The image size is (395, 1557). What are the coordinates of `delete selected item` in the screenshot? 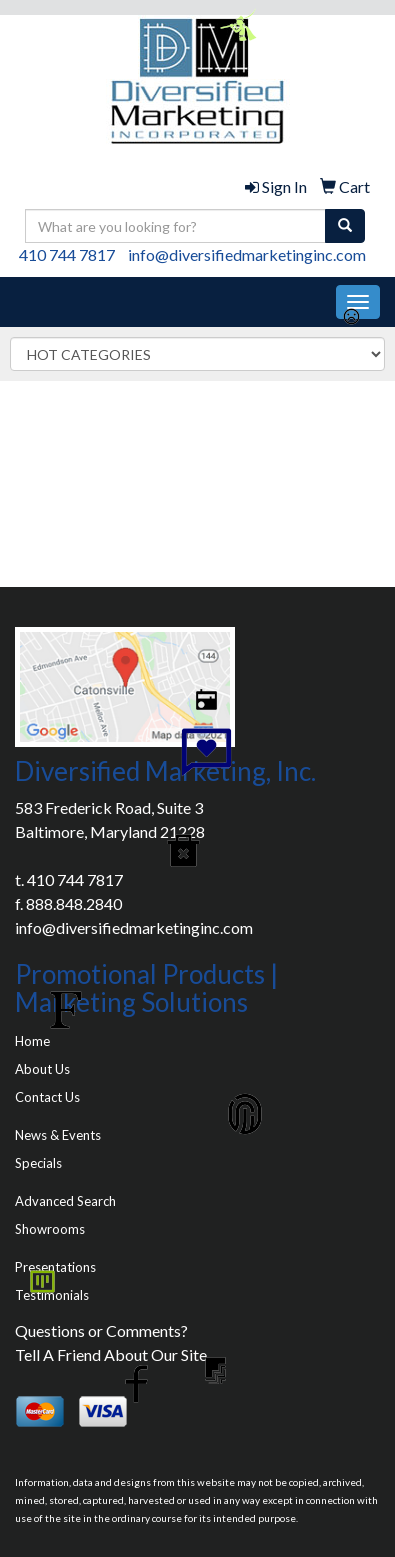 It's located at (183, 850).